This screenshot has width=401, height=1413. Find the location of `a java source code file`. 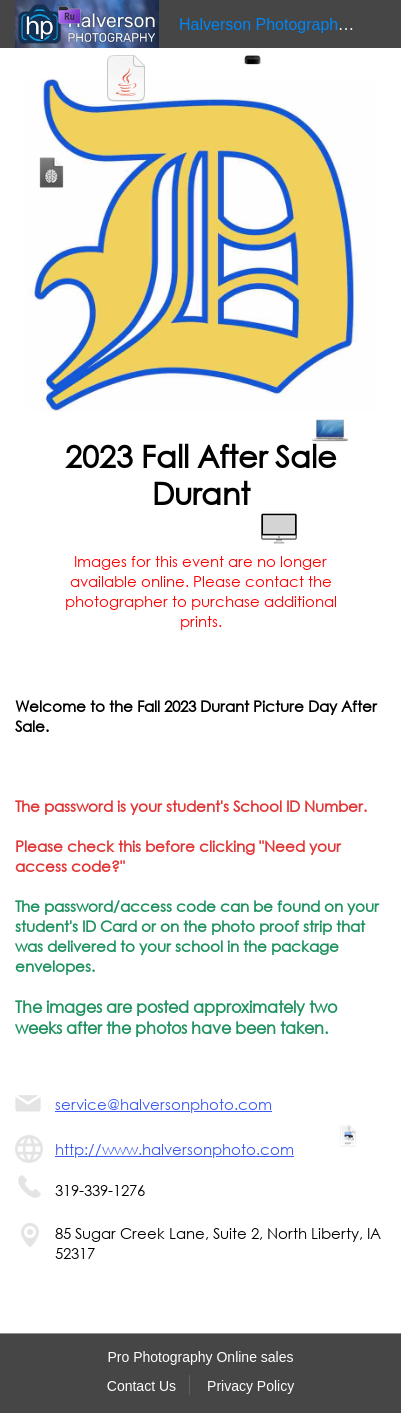

a java source code file is located at coordinates (126, 78).